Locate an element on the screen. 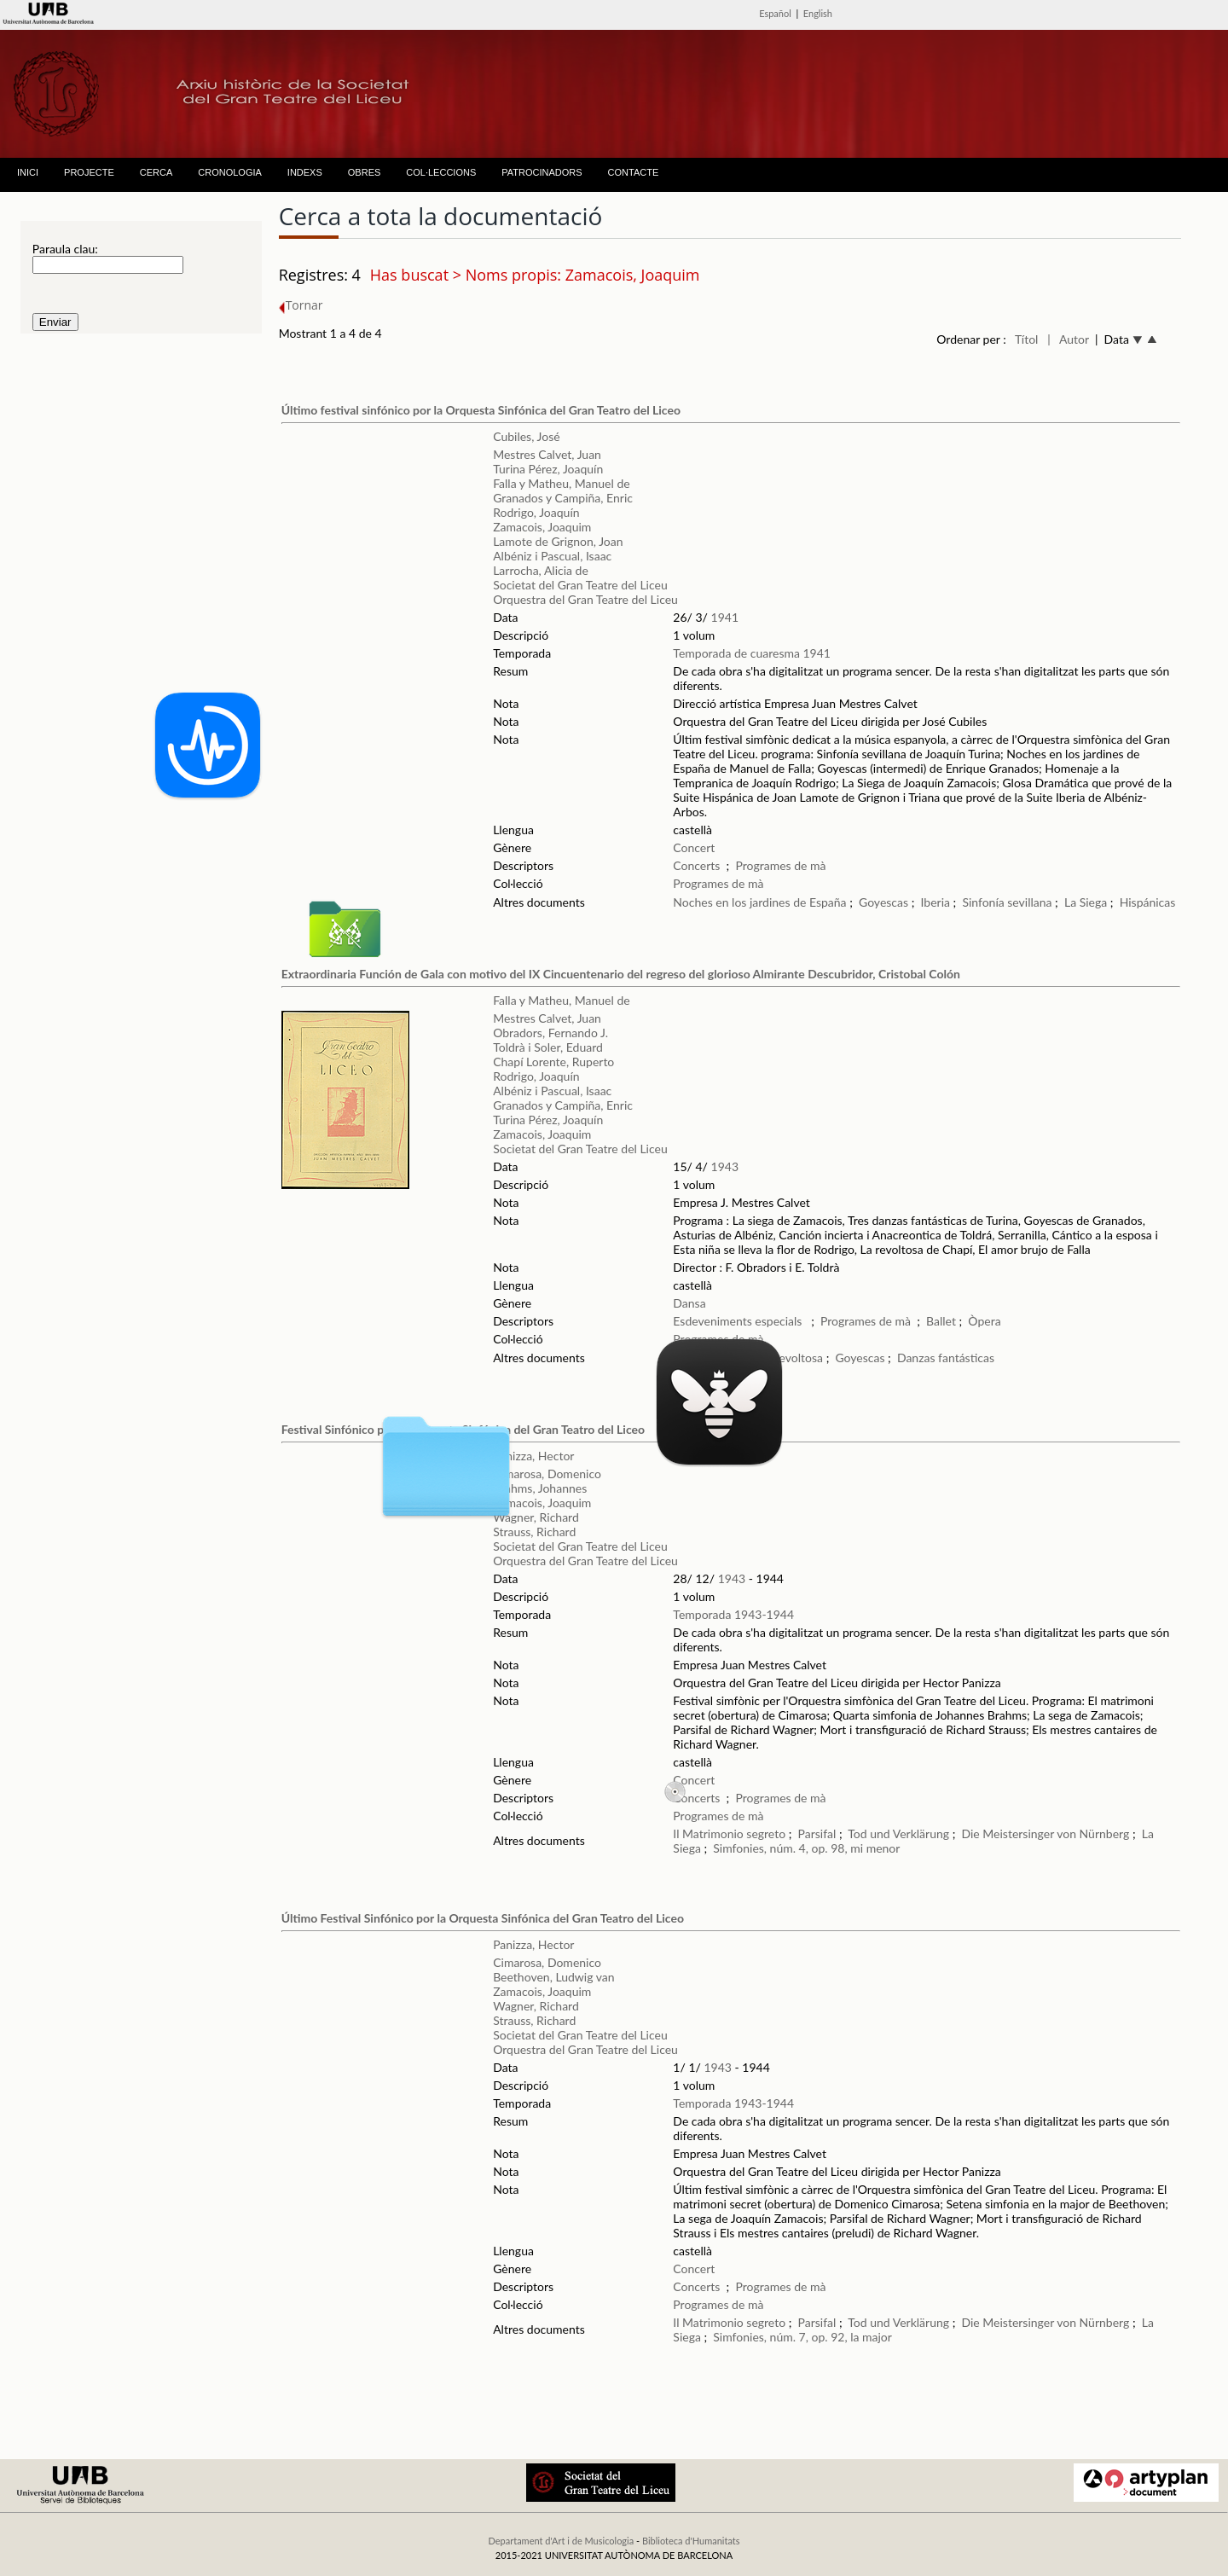  open Kandji Self Service app for device management is located at coordinates (719, 1401).